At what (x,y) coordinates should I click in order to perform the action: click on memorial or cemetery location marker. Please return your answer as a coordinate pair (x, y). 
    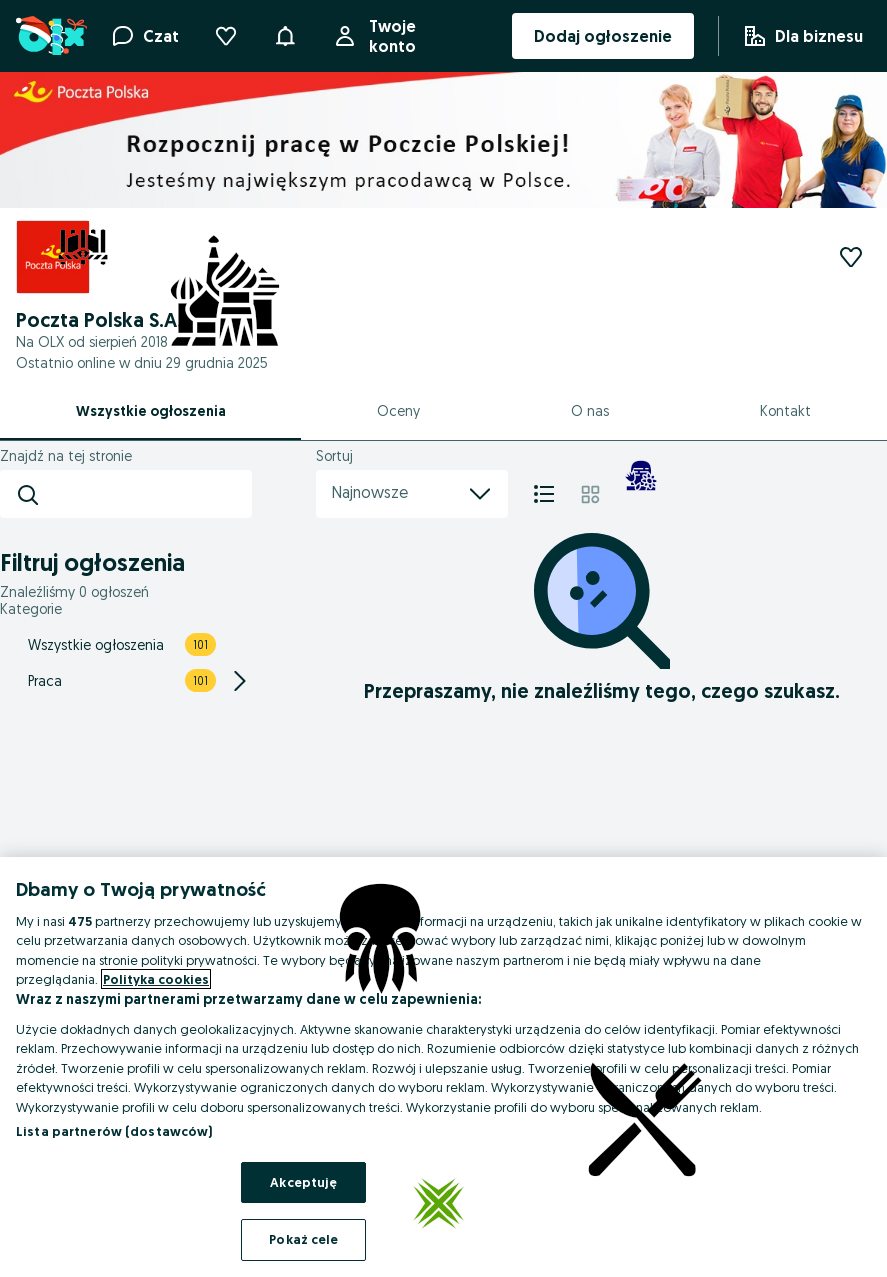
    Looking at the image, I should click on (641, 475).